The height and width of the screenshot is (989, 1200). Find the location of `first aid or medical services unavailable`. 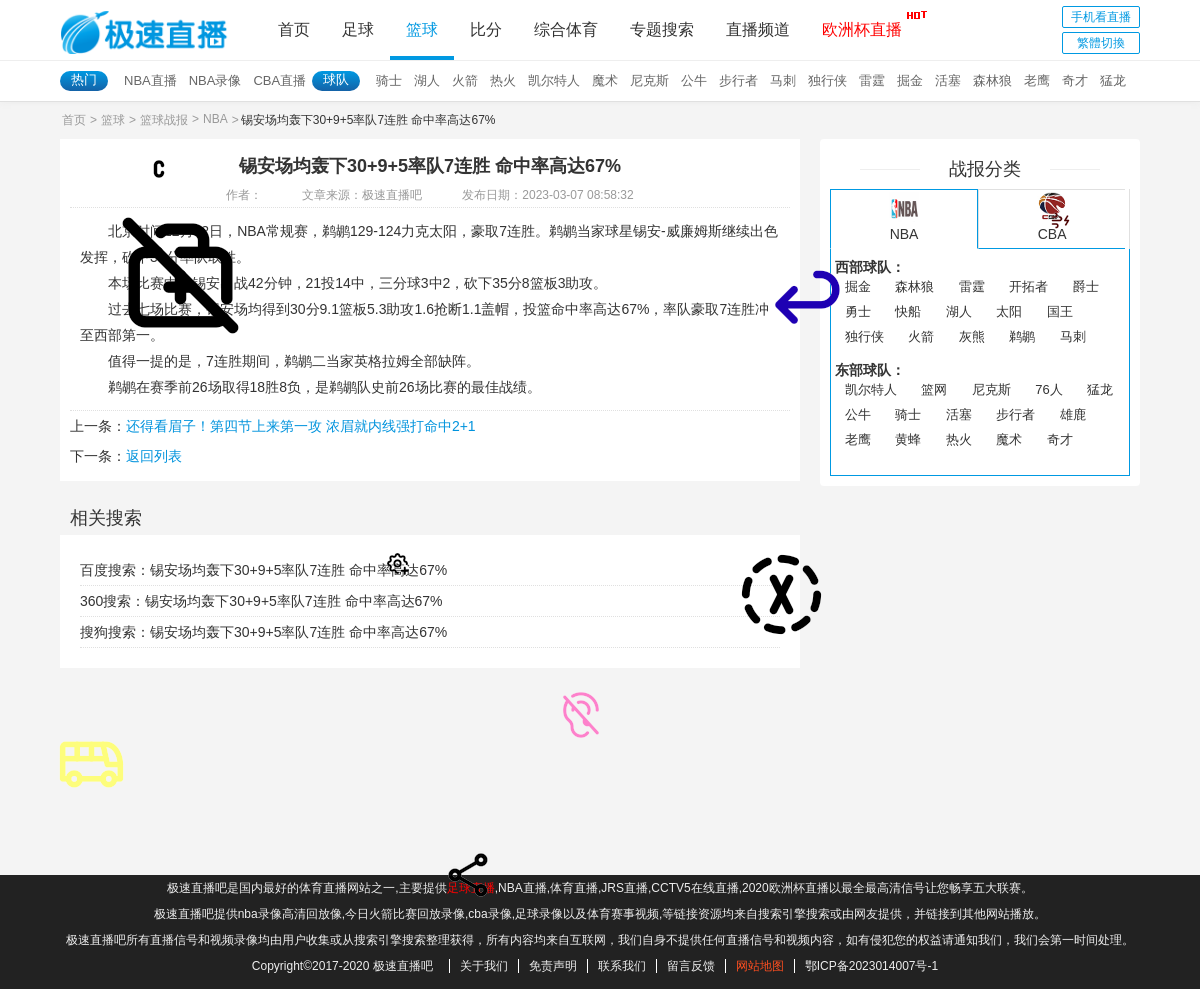

first aid or medical services unavailable is located at coordinates (180, 275).